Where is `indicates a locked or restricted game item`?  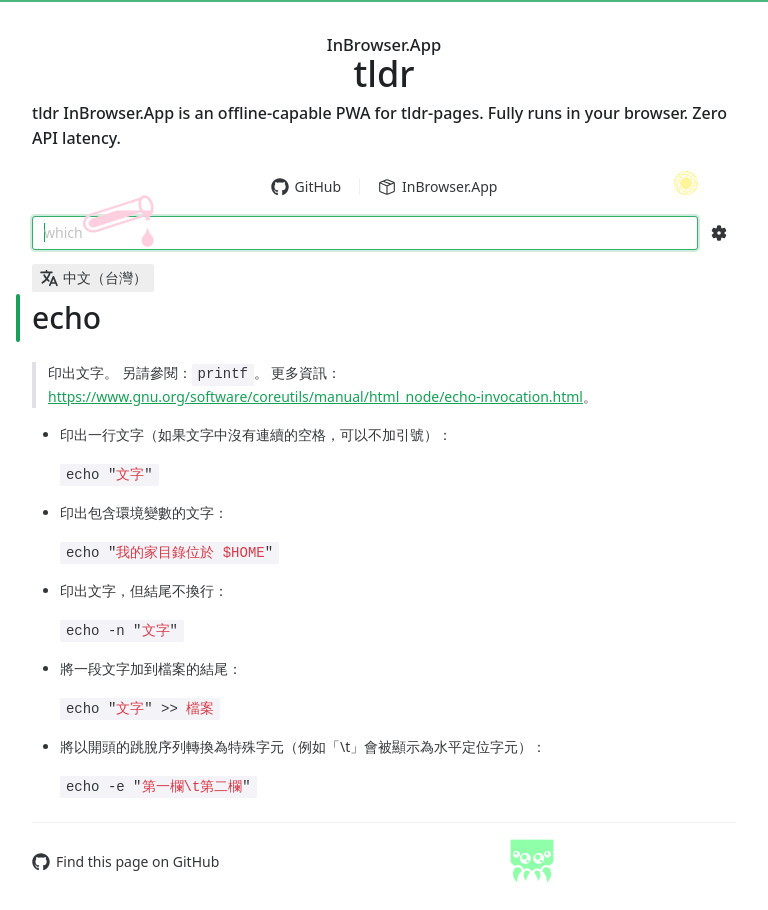 indicates a locked or restricted game item is located at coordinates (686, 183).